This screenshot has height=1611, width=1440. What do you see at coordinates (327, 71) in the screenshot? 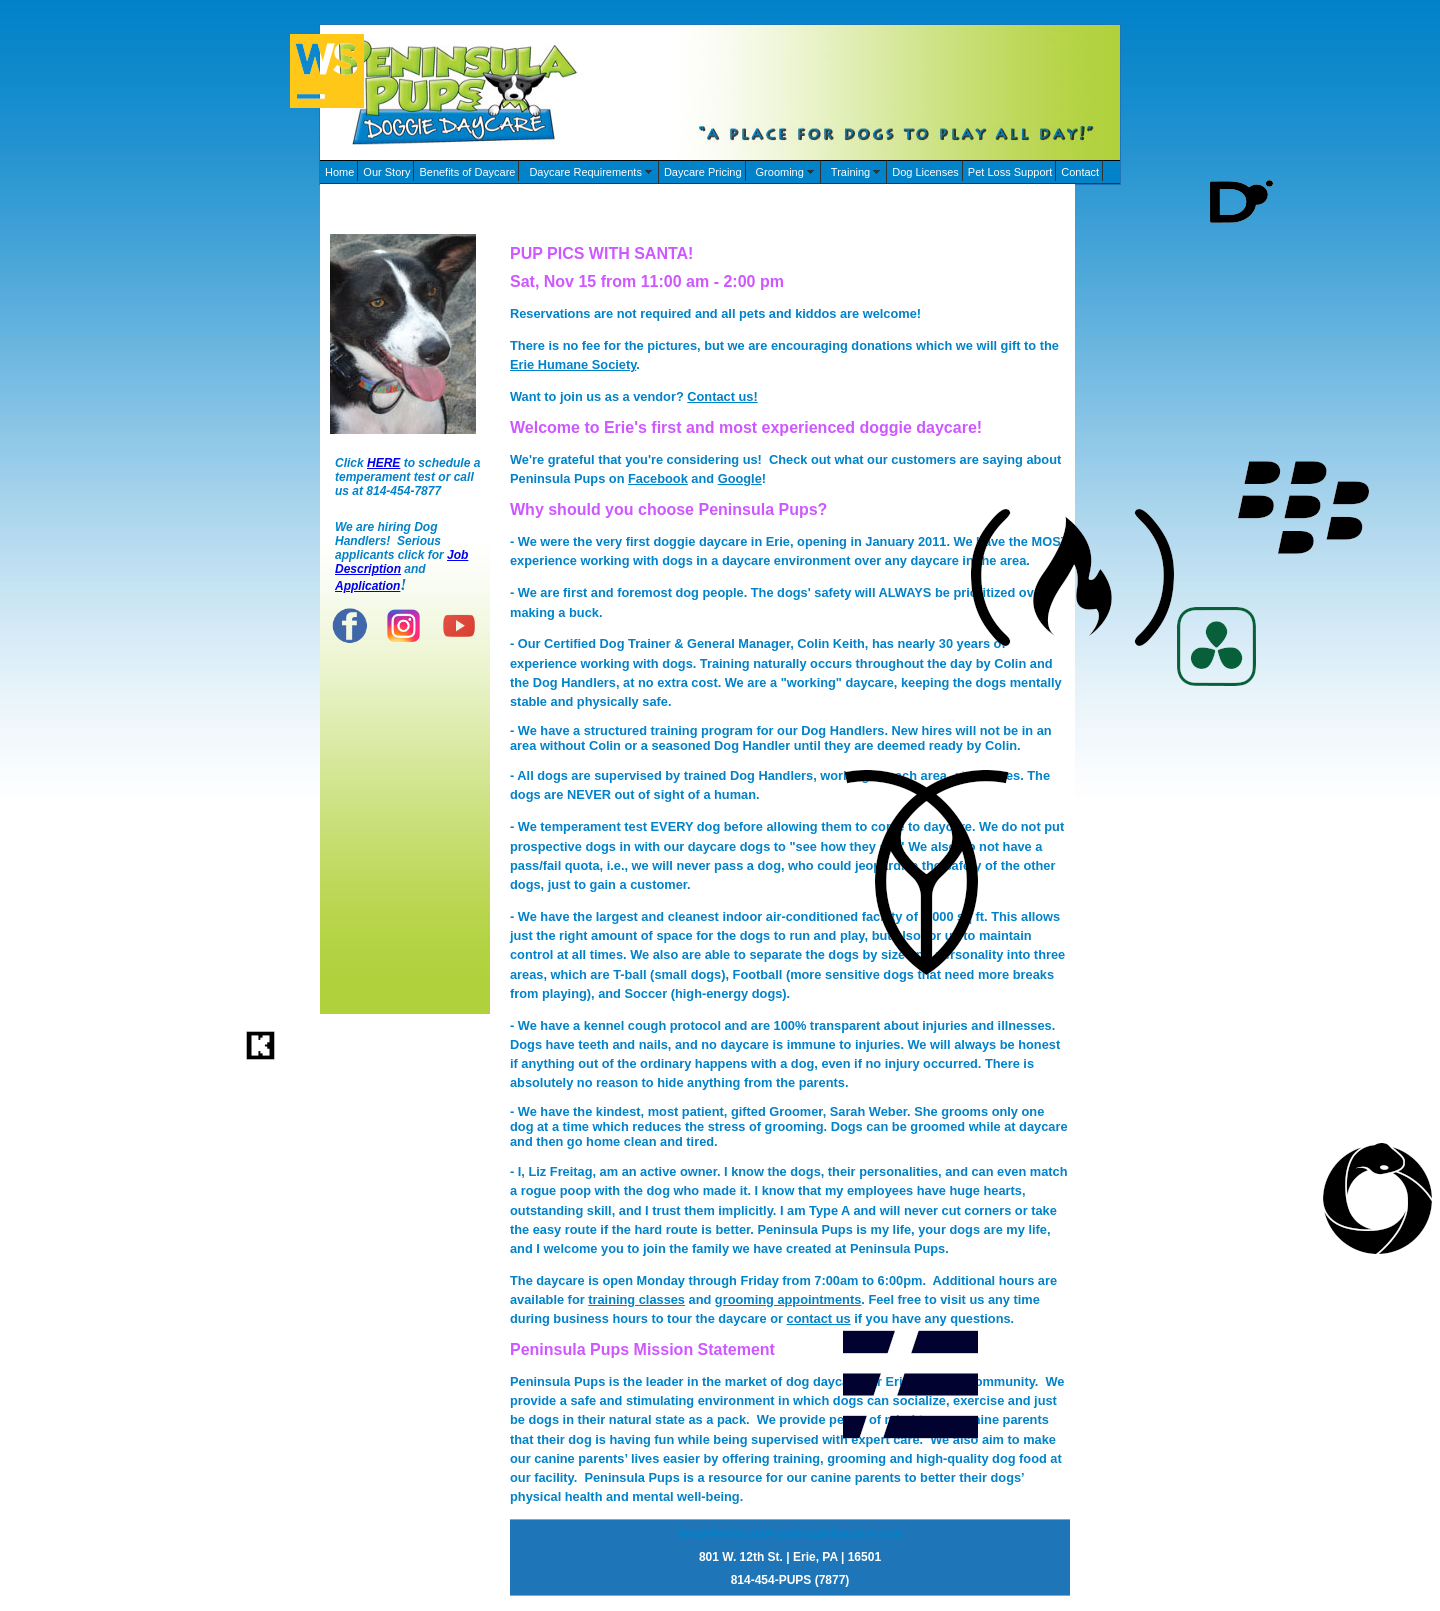
I see `open WebStorm IDE` at bounding box center [327, 71].